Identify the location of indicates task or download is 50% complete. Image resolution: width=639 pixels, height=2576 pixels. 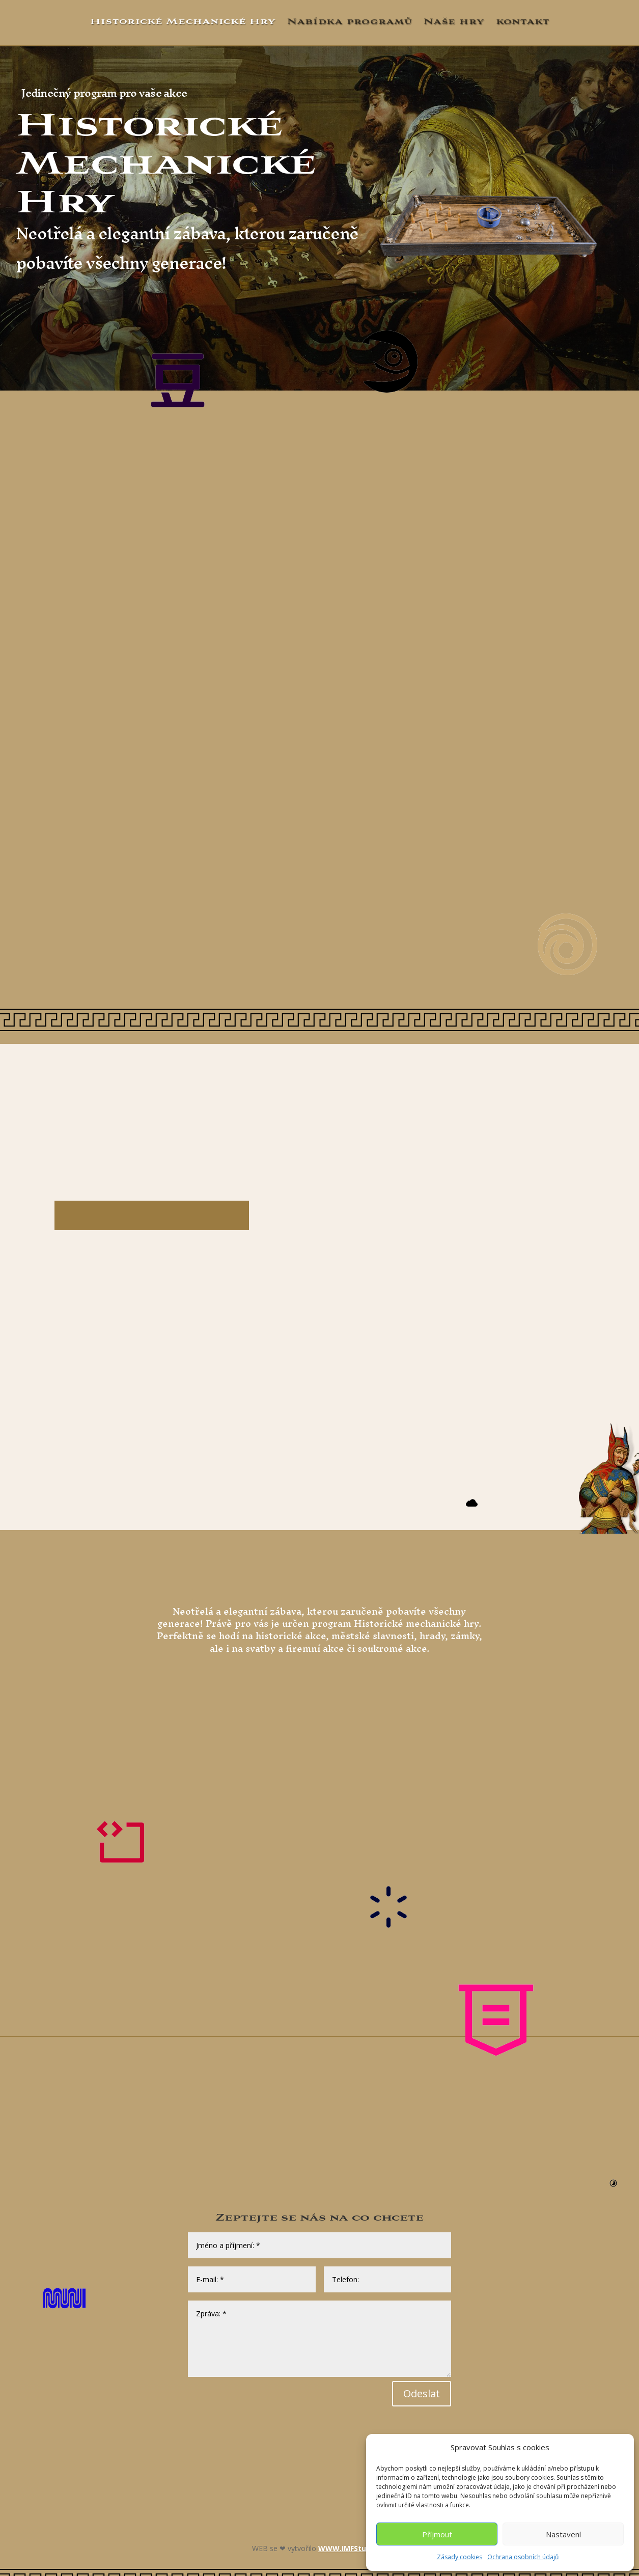
(613, 2183).